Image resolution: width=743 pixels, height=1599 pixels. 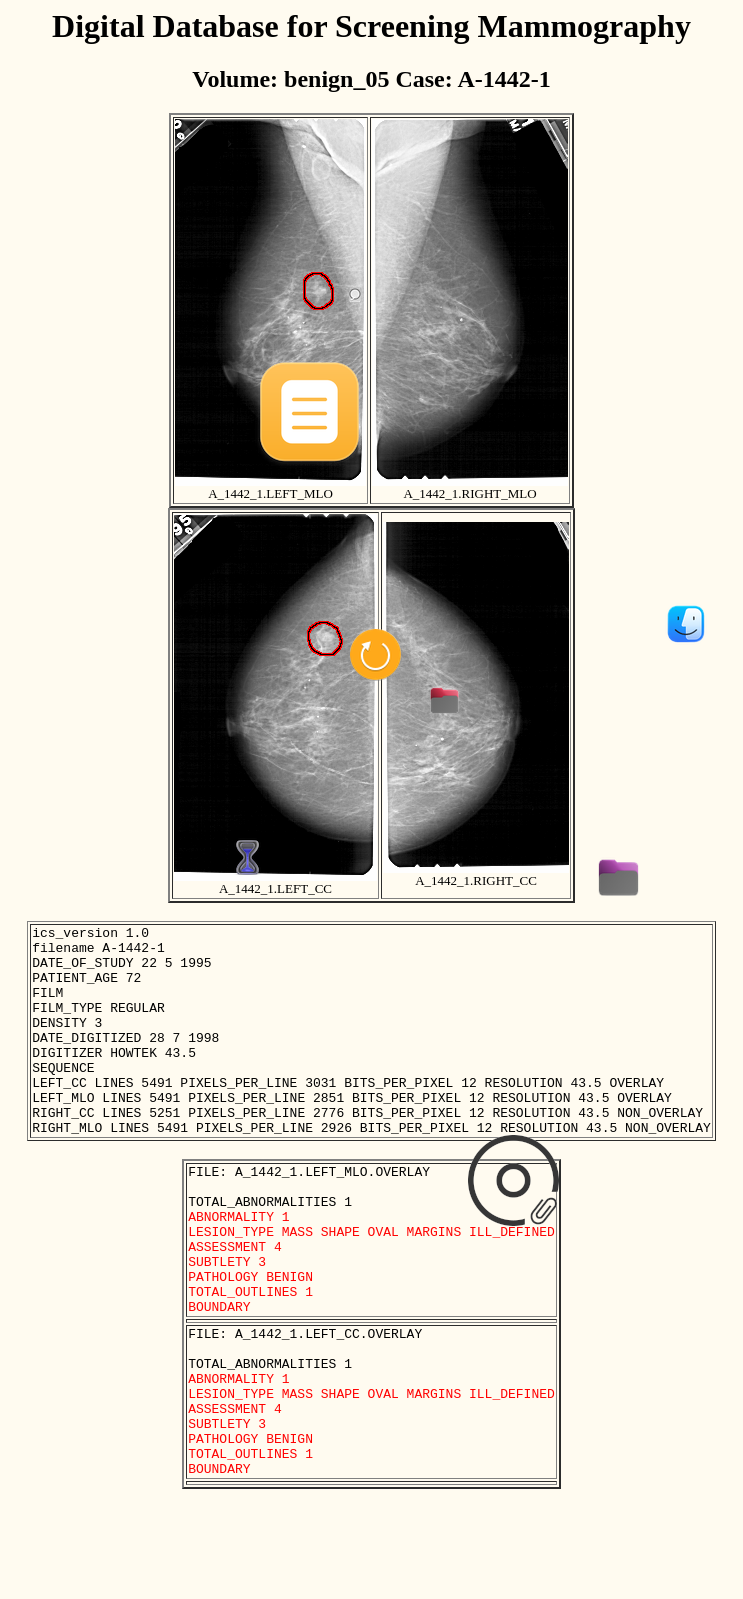 I want to click on open folder containing files, so click(x=618, y=877).